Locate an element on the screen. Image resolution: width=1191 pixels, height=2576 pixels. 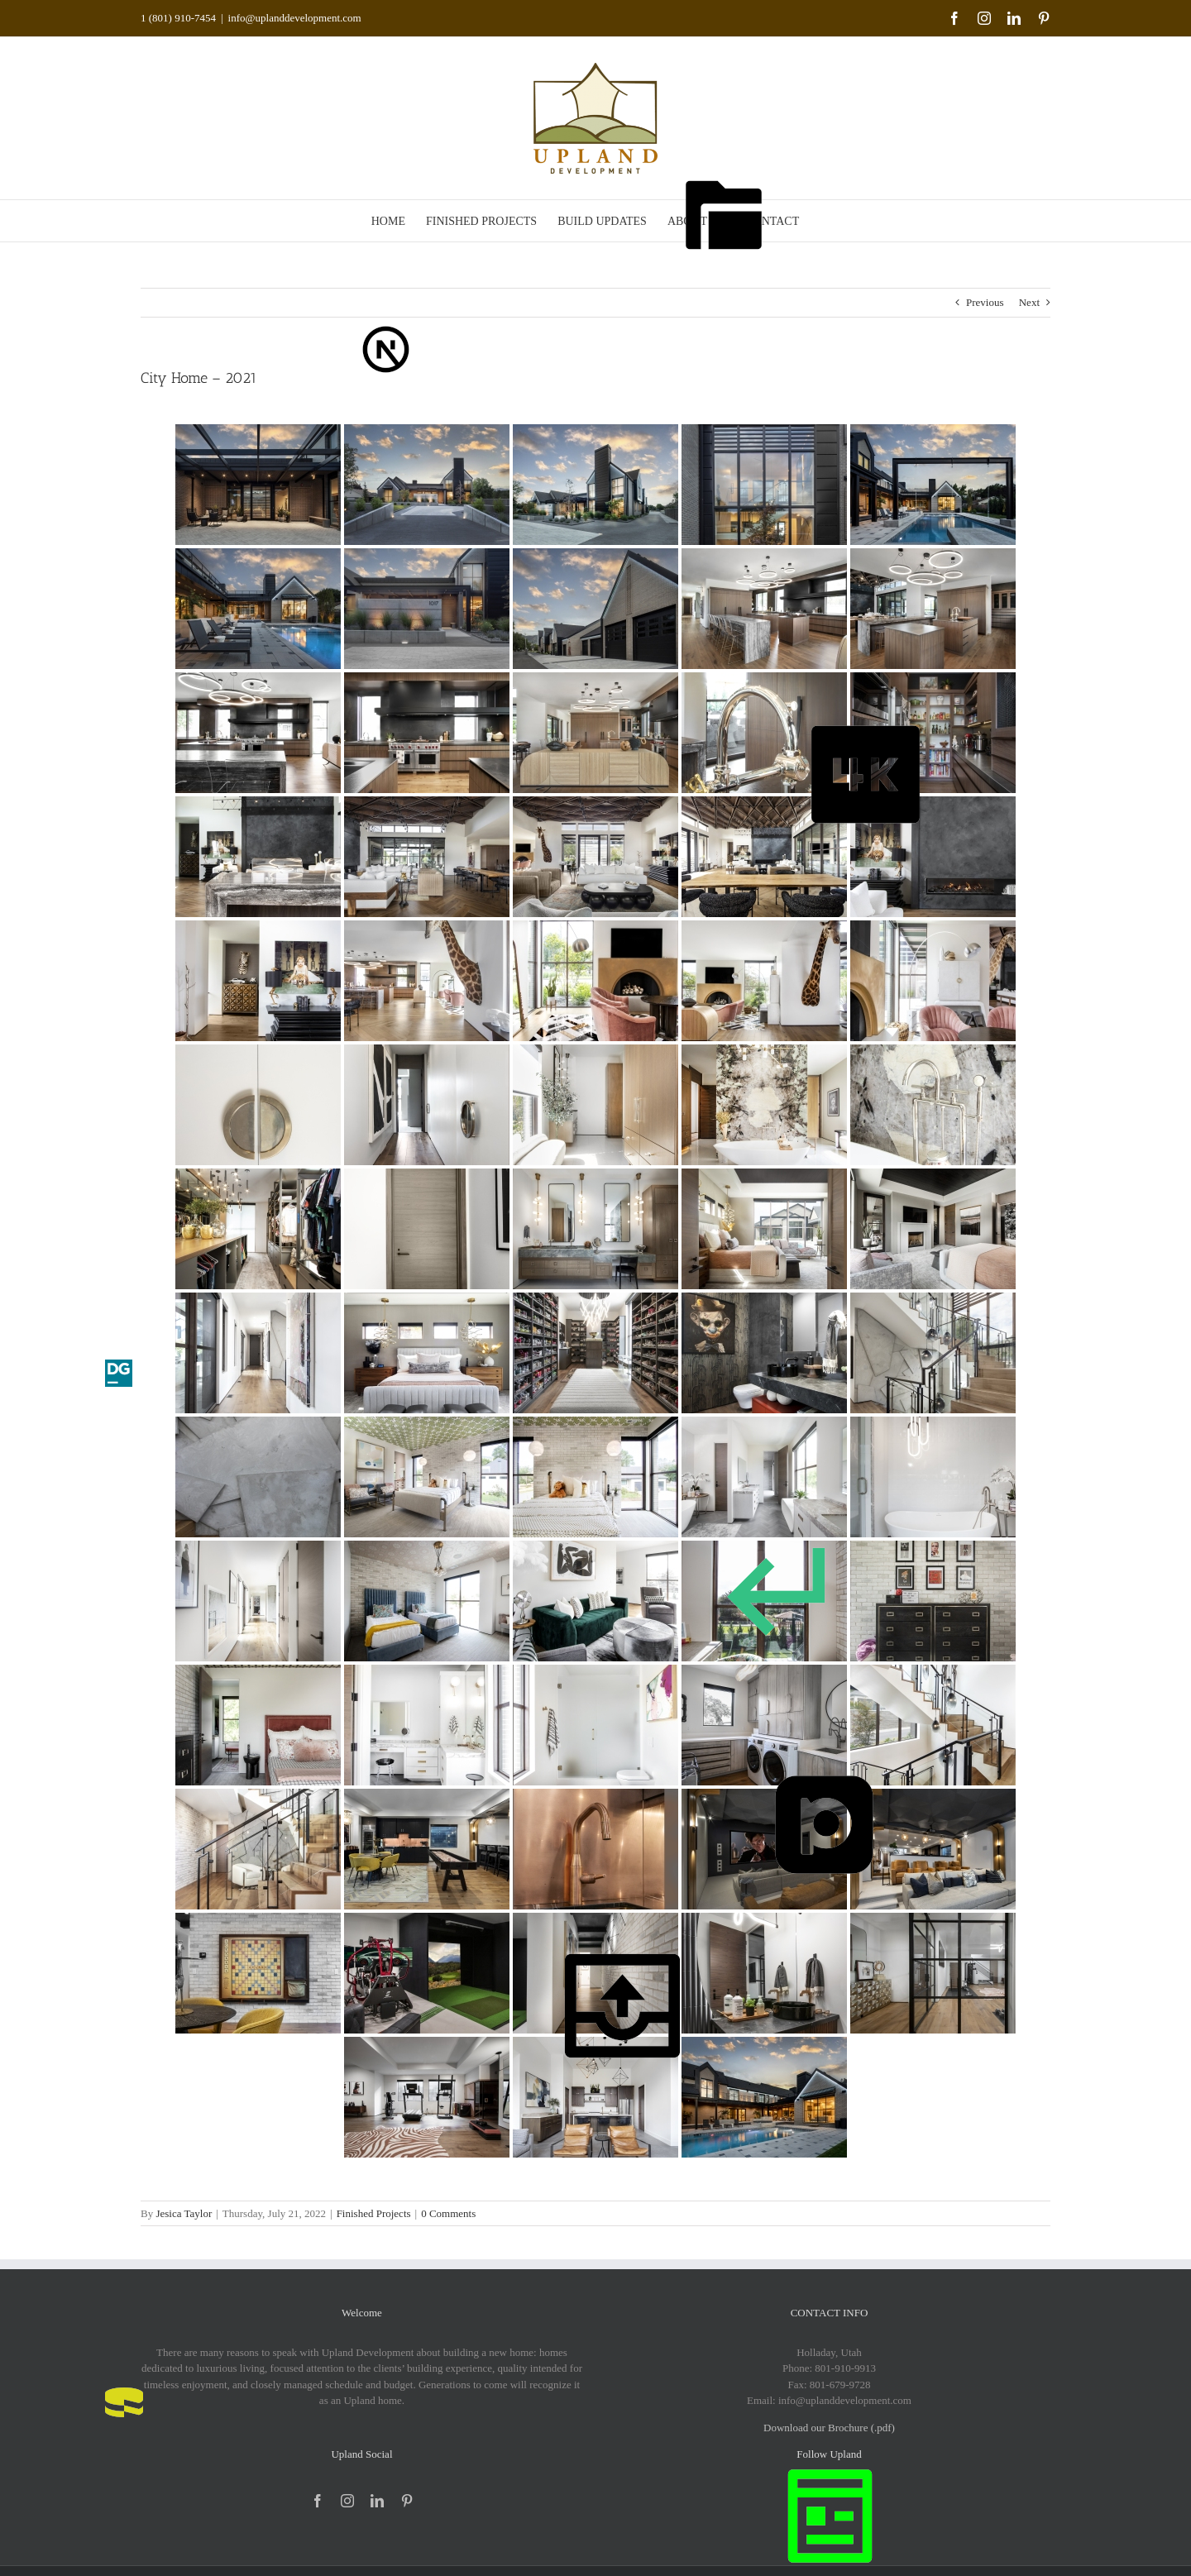
indicates 4k video quality available is located at coordinates (865, 774).